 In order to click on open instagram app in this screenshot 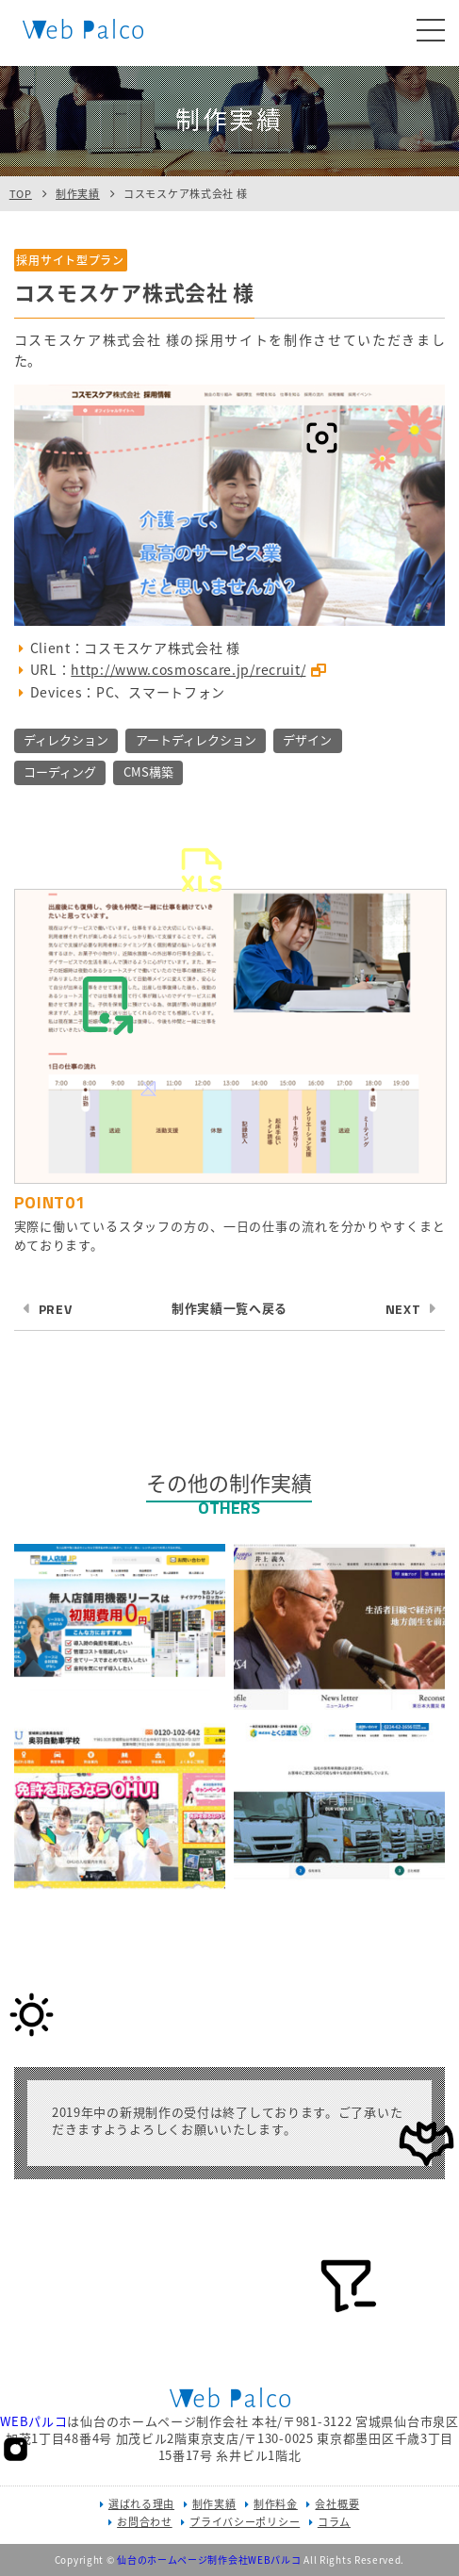, I will do `click(15, 2449)`.